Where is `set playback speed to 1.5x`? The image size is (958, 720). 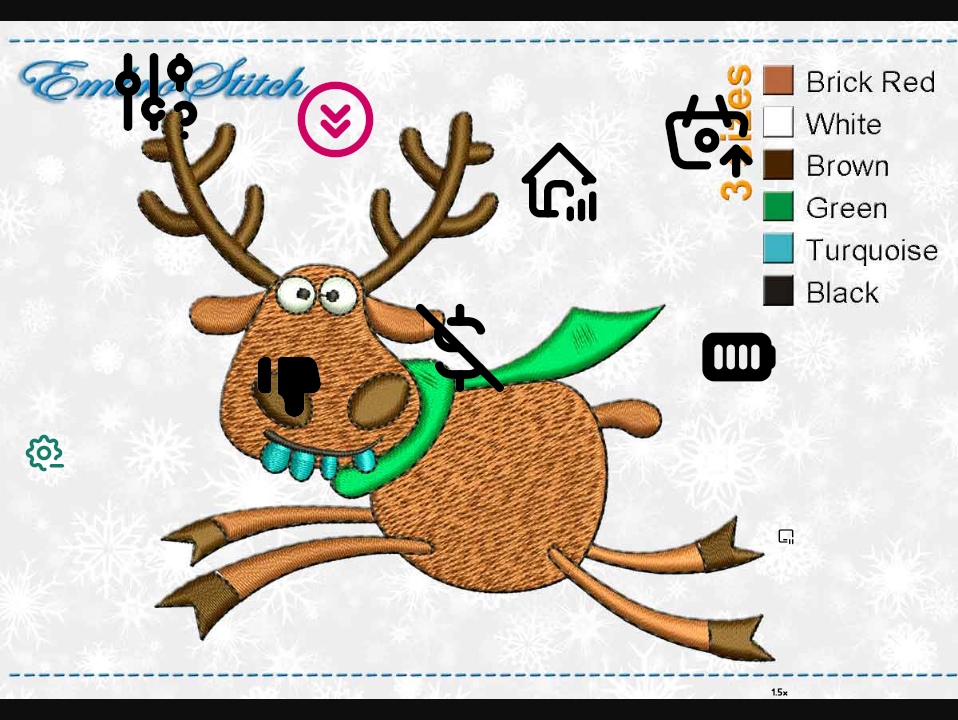
set playback speed to 1.5x is located at coordinates (780, 692).